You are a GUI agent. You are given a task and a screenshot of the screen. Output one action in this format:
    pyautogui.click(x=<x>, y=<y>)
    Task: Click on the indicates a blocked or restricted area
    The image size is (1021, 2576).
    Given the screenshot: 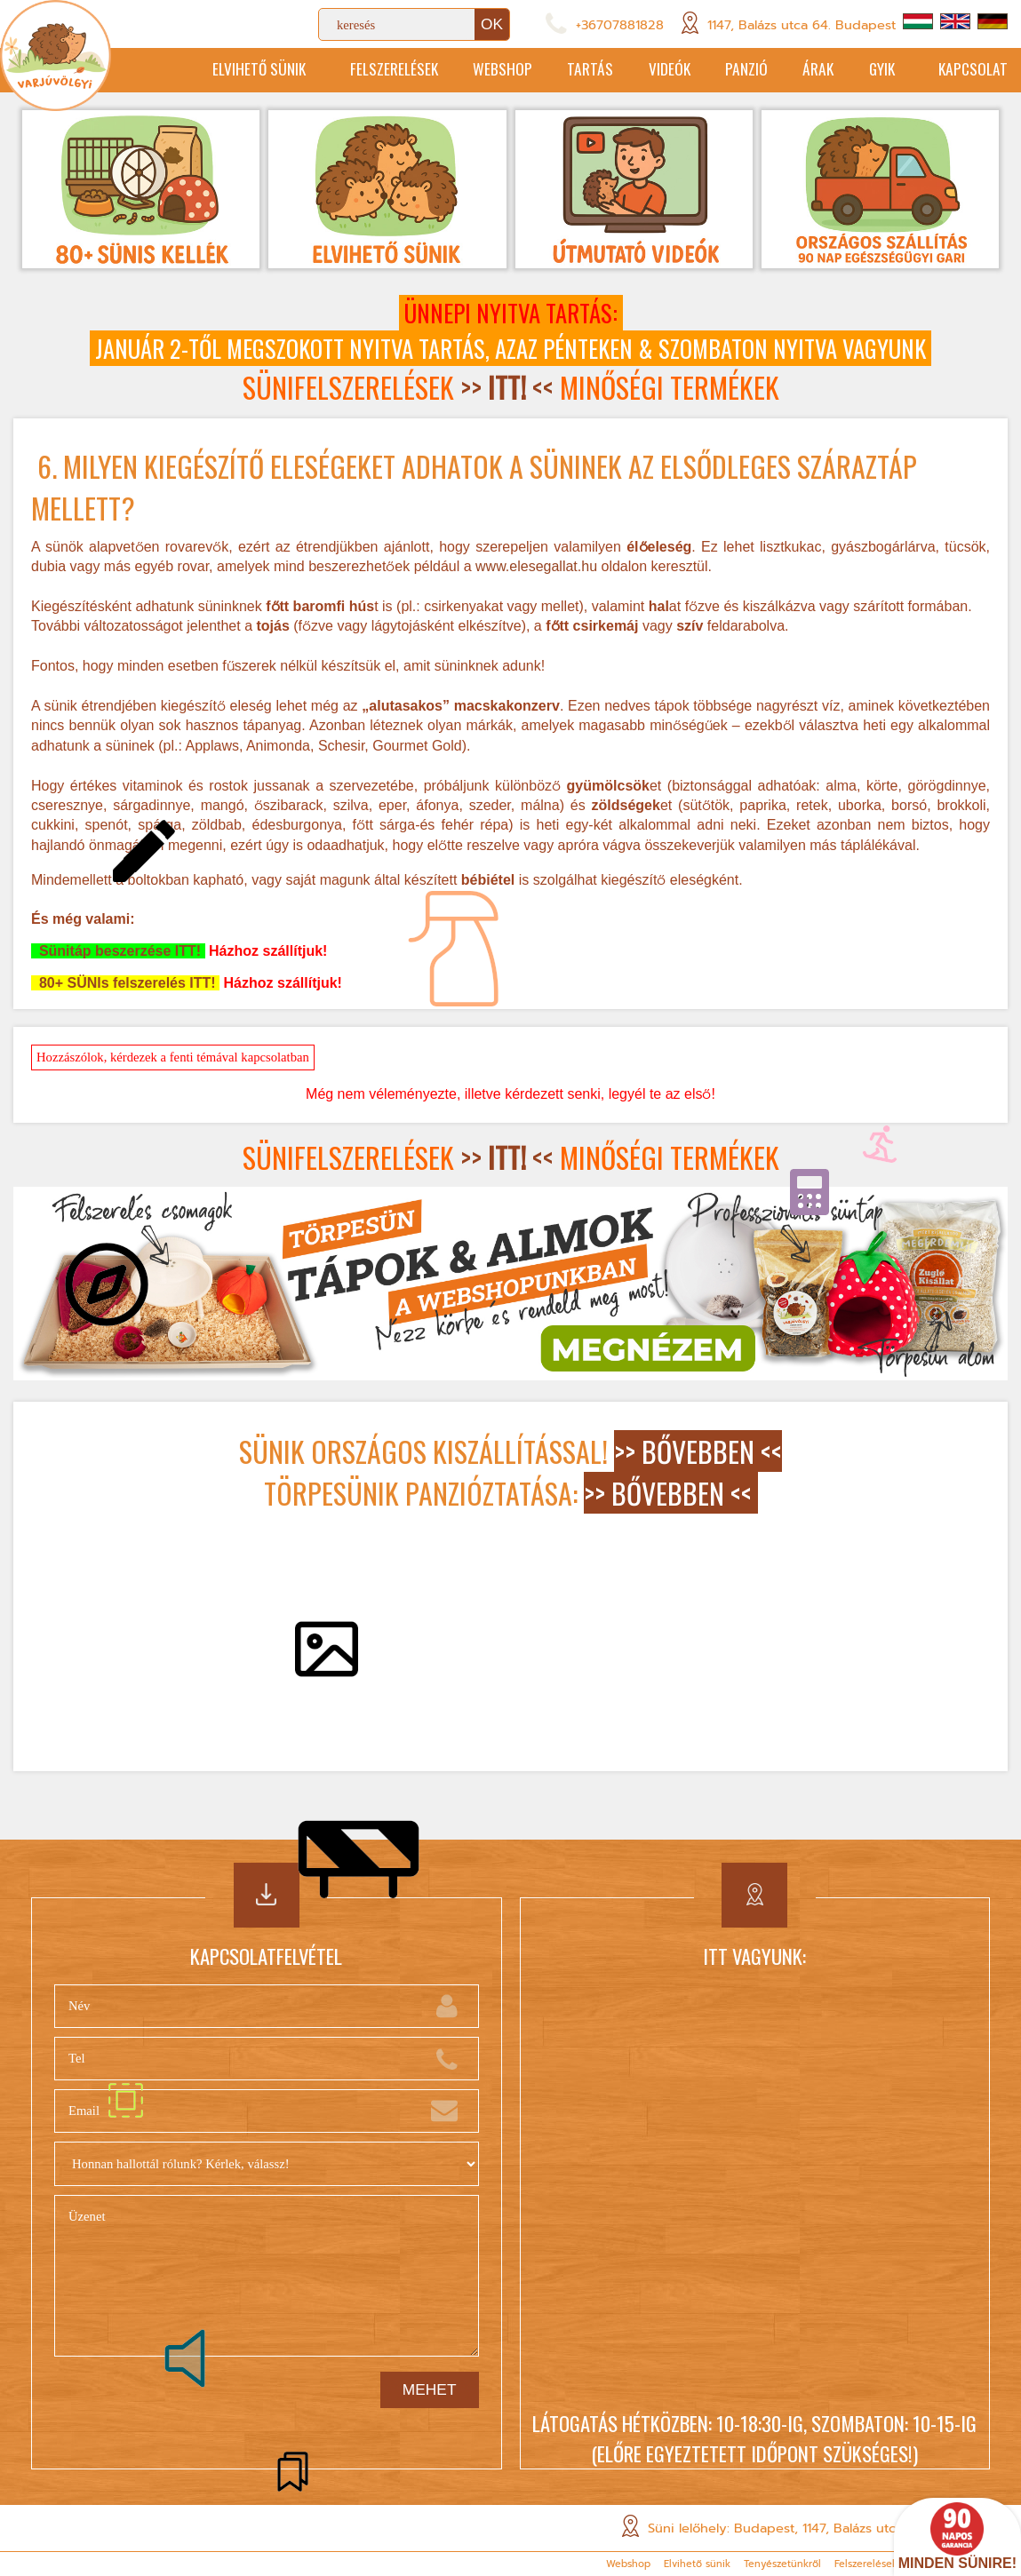 What is the action you would take?
    pyautogui.click(x=358, y=1855)
    